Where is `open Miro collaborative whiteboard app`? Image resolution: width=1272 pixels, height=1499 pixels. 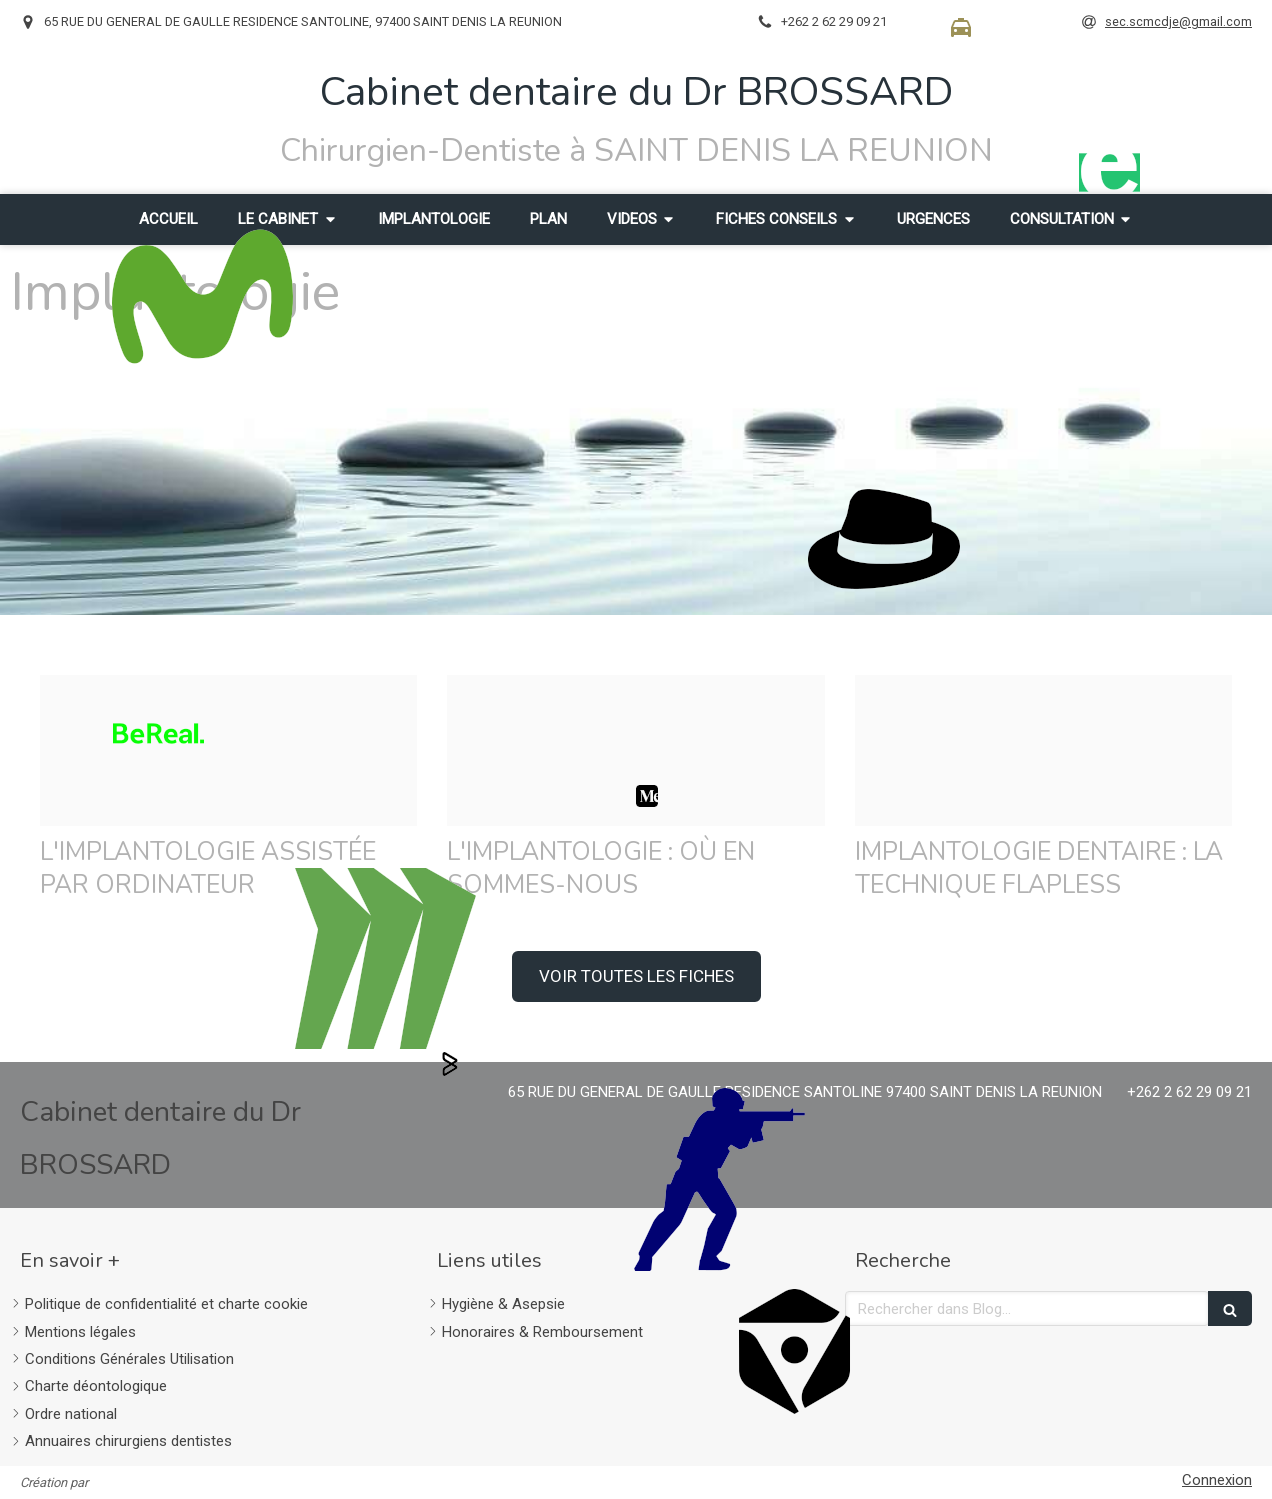
open Miro collaborative whiteboard app is located at coordinates (385, 958).